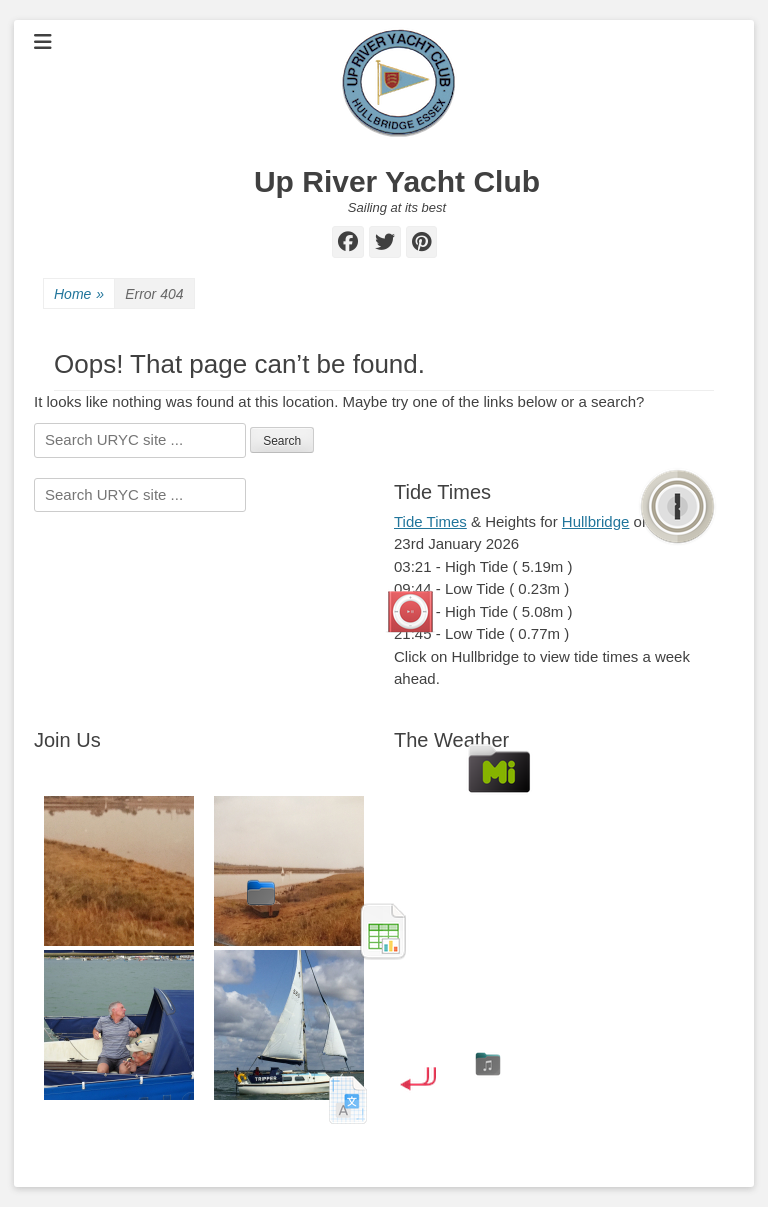 This screenshot has width=768, height=1207. Describe the element at coordinates (488, 1064) in the screenshot. I see `open your music folder` at that location.